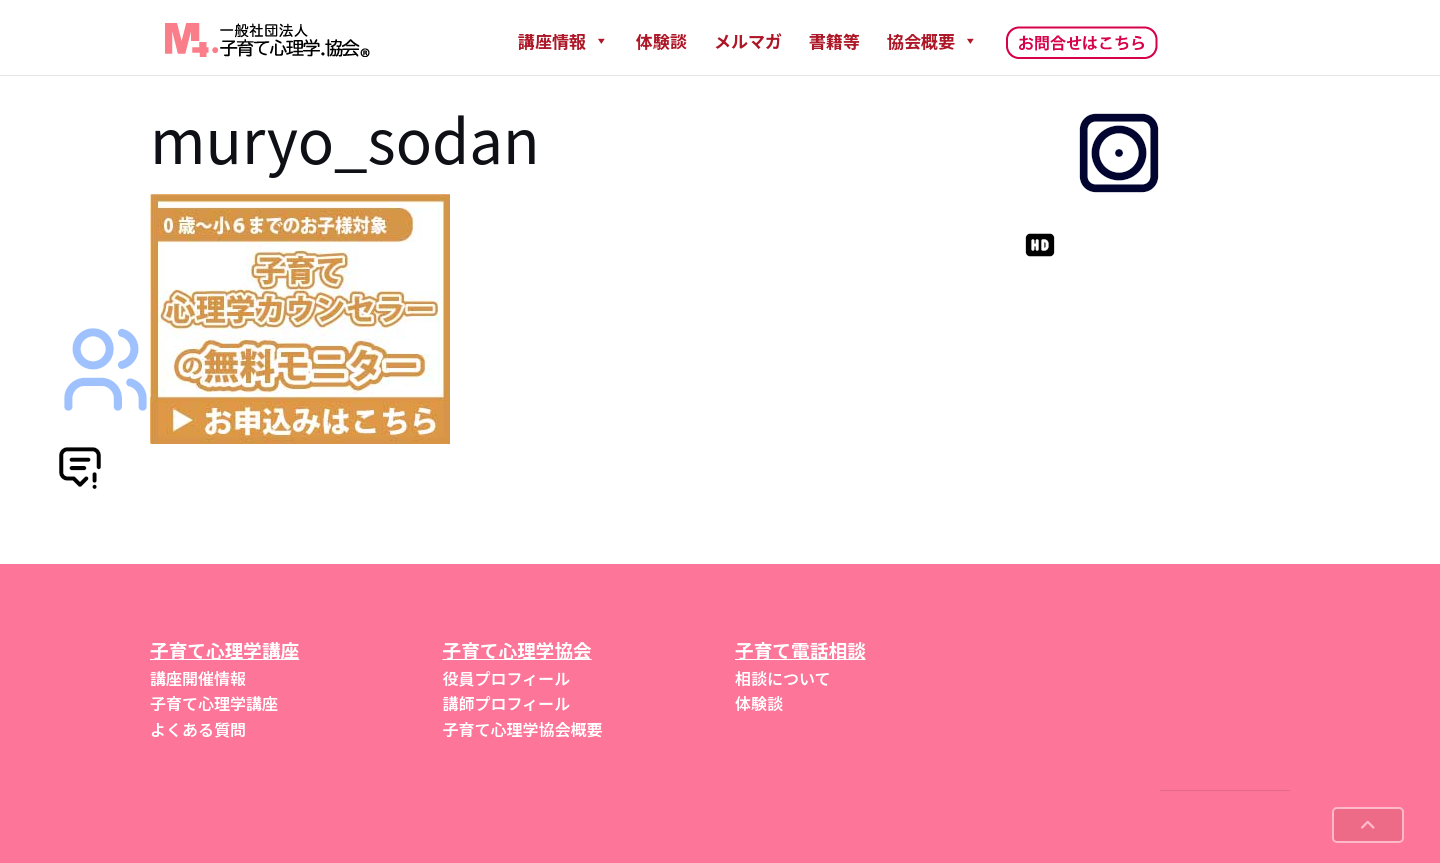  Describe the element at coordinates (1119, 153) in the screenshot. I see `tumble dry on low heat setting` at that location.